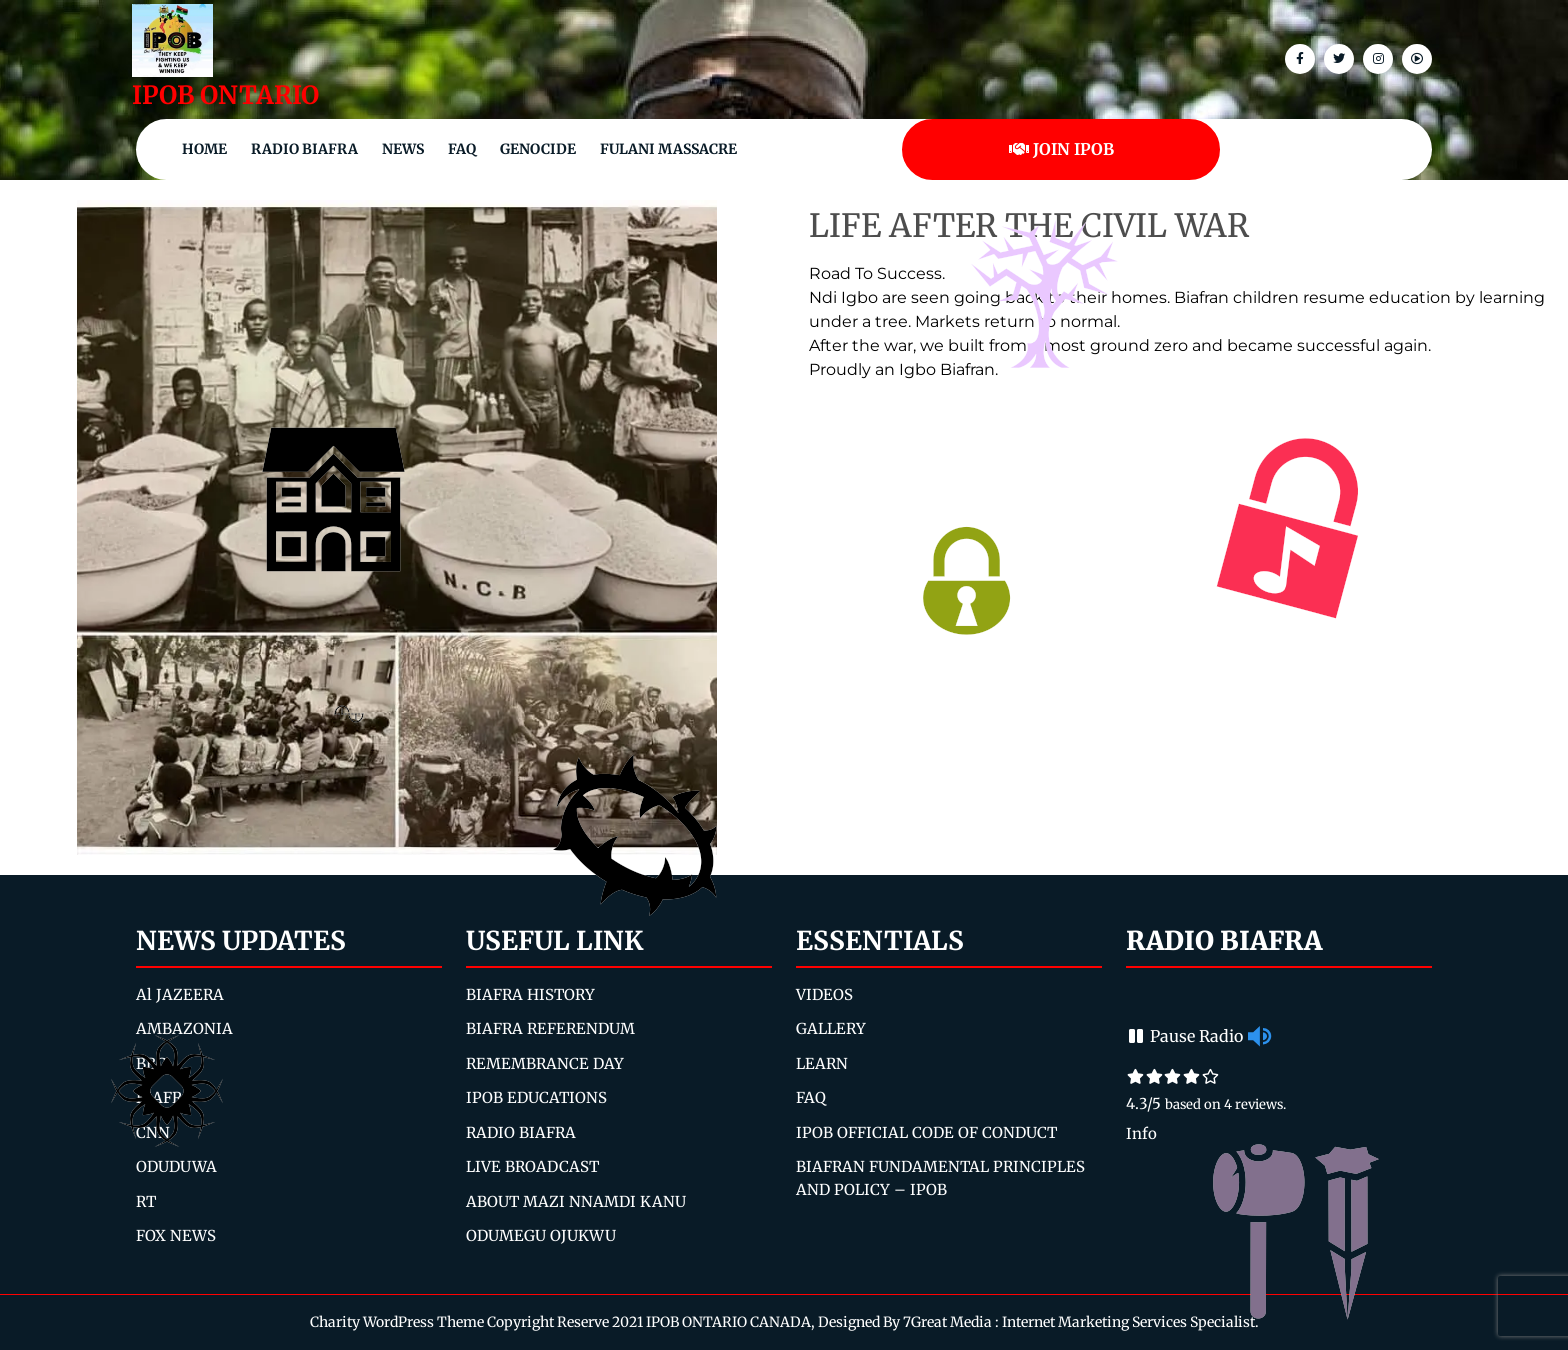 This screenshot has width=1568, height=1350. What do you see at coordinates (167, 1091) in the screenshot?
I see `decorative design element or divider` at bounding box center [167, 1091].